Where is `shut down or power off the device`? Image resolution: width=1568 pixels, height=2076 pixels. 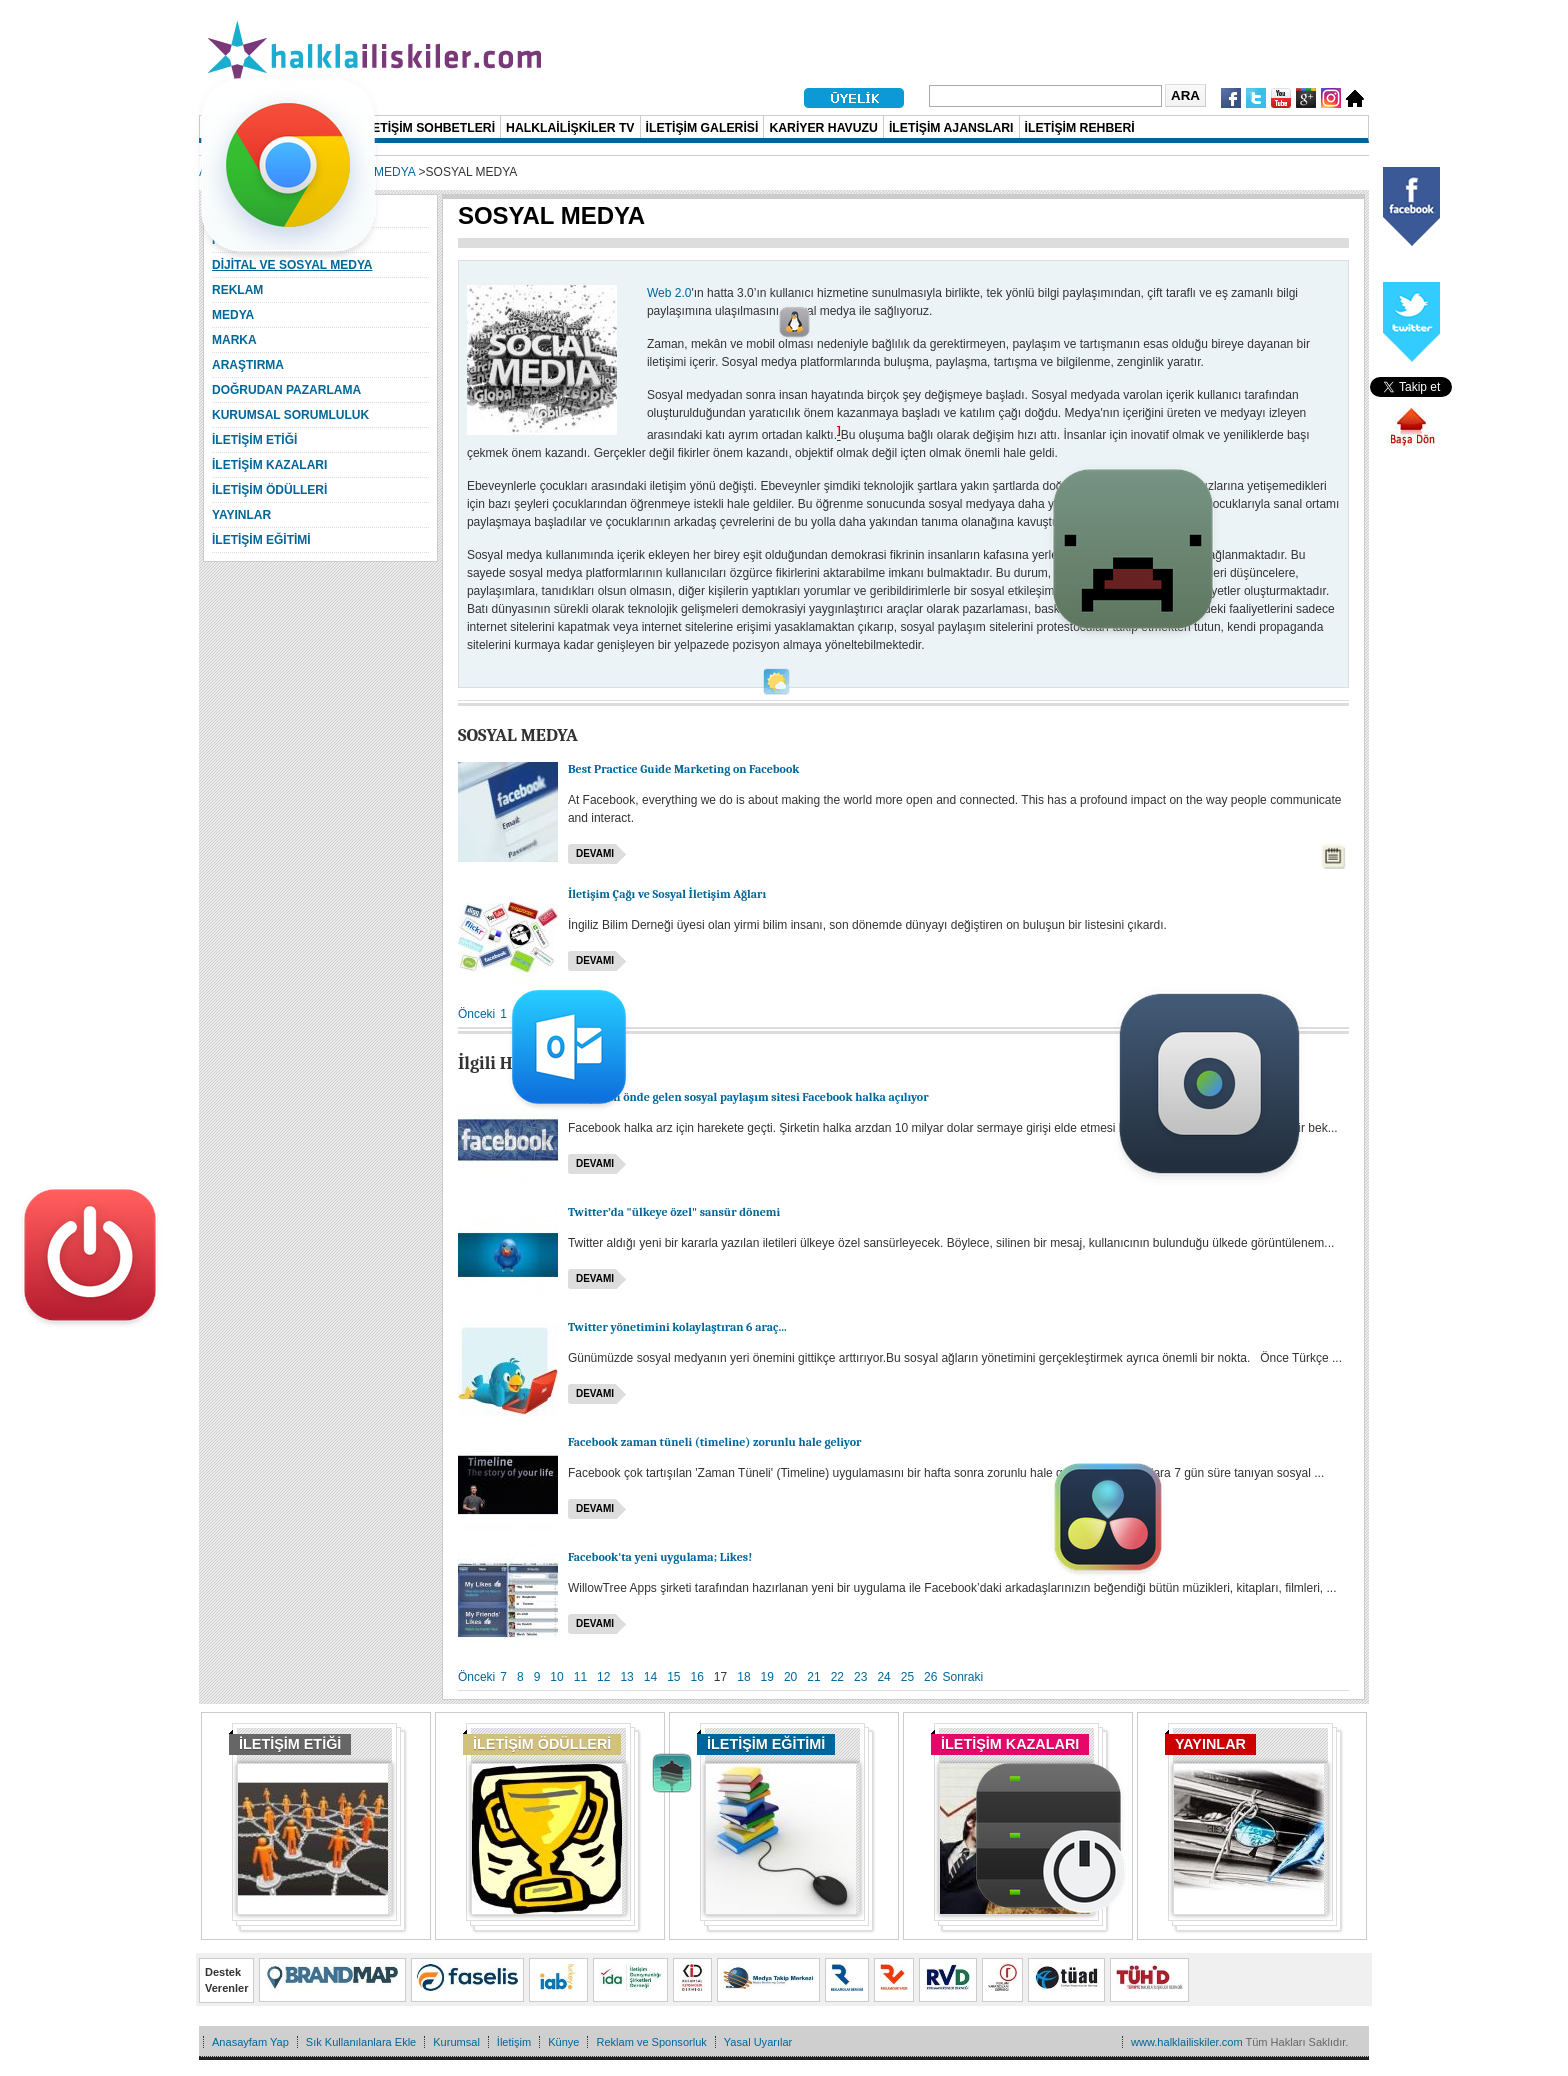 shut down or power off the device is located at coordinates (90, 1255).